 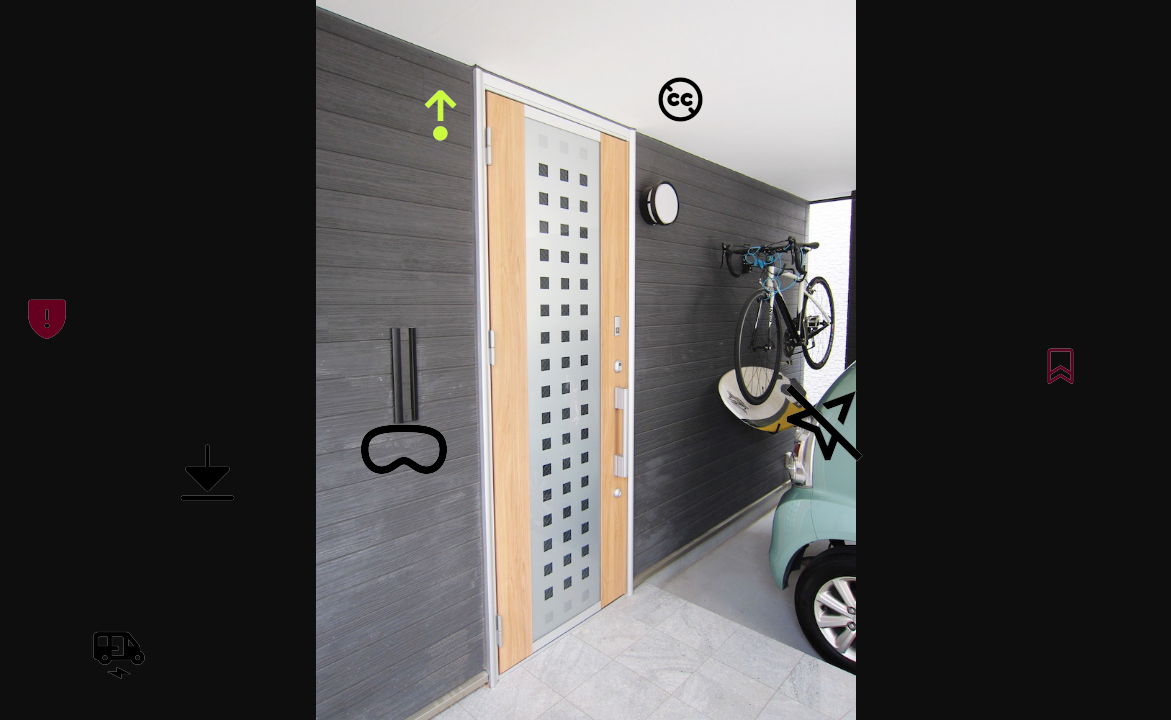 What do you see at coordinates (207, 473) in the screenshot?
I see `download a file` at bounding box center [207, 473].